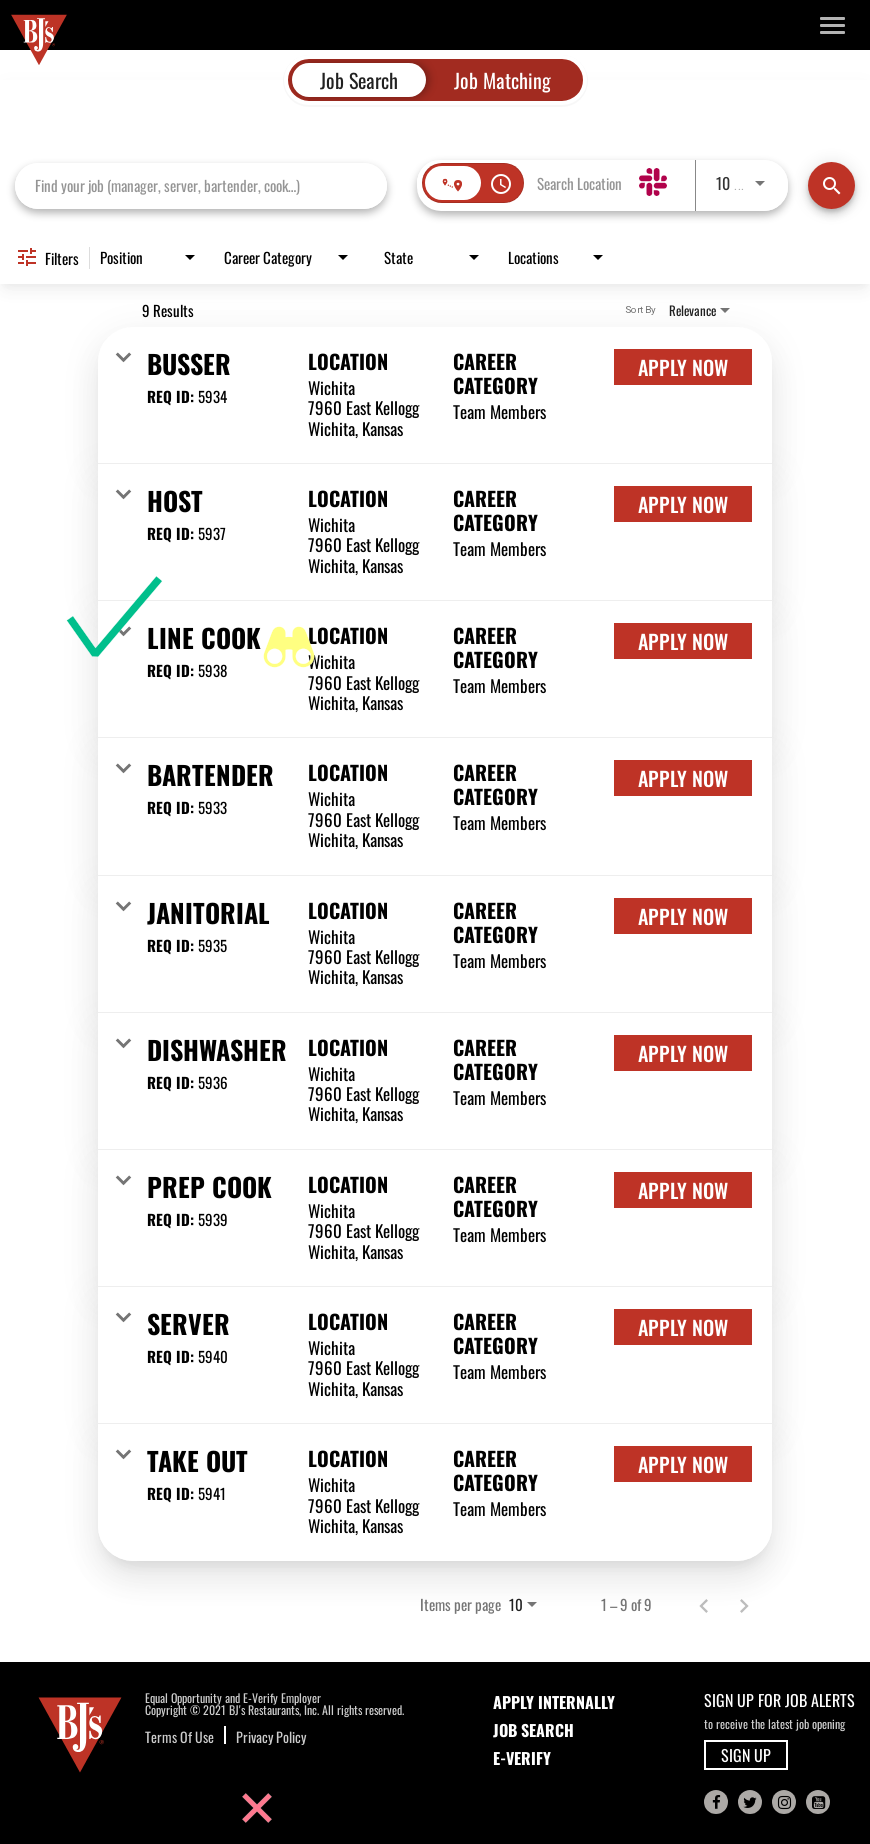  I want to click on confirm or submit an action, so click(113, 616).